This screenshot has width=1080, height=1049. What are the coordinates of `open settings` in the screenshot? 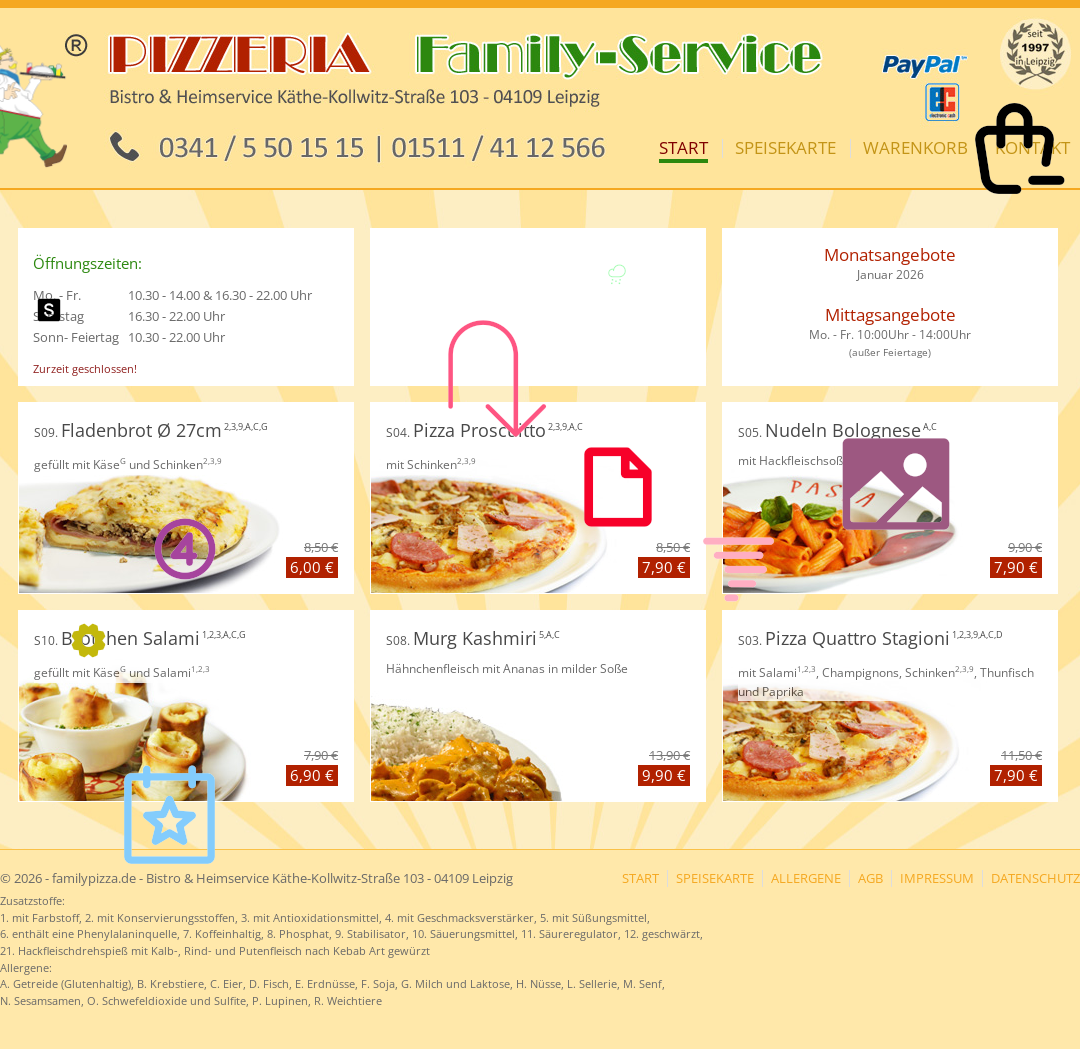 It's located at (88, 640).